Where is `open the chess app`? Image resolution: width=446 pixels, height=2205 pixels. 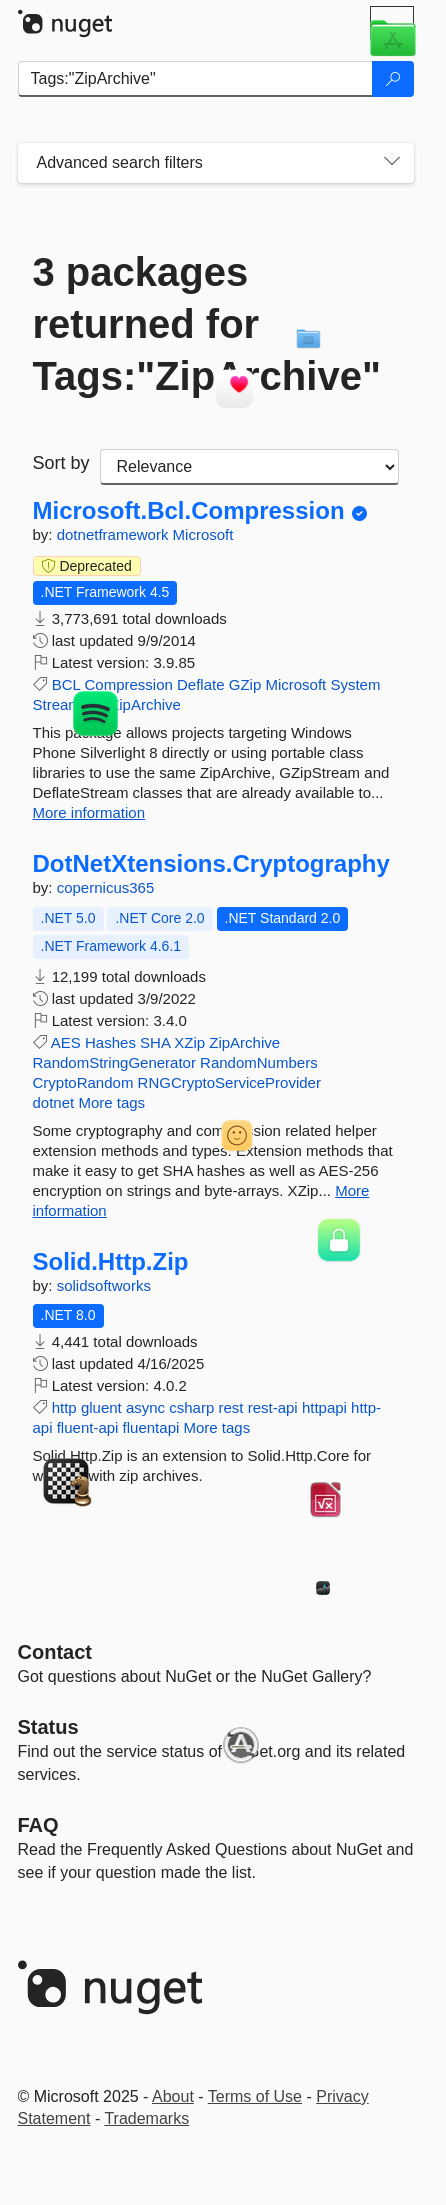 open the chess app is located at coordinates (66, 1481).